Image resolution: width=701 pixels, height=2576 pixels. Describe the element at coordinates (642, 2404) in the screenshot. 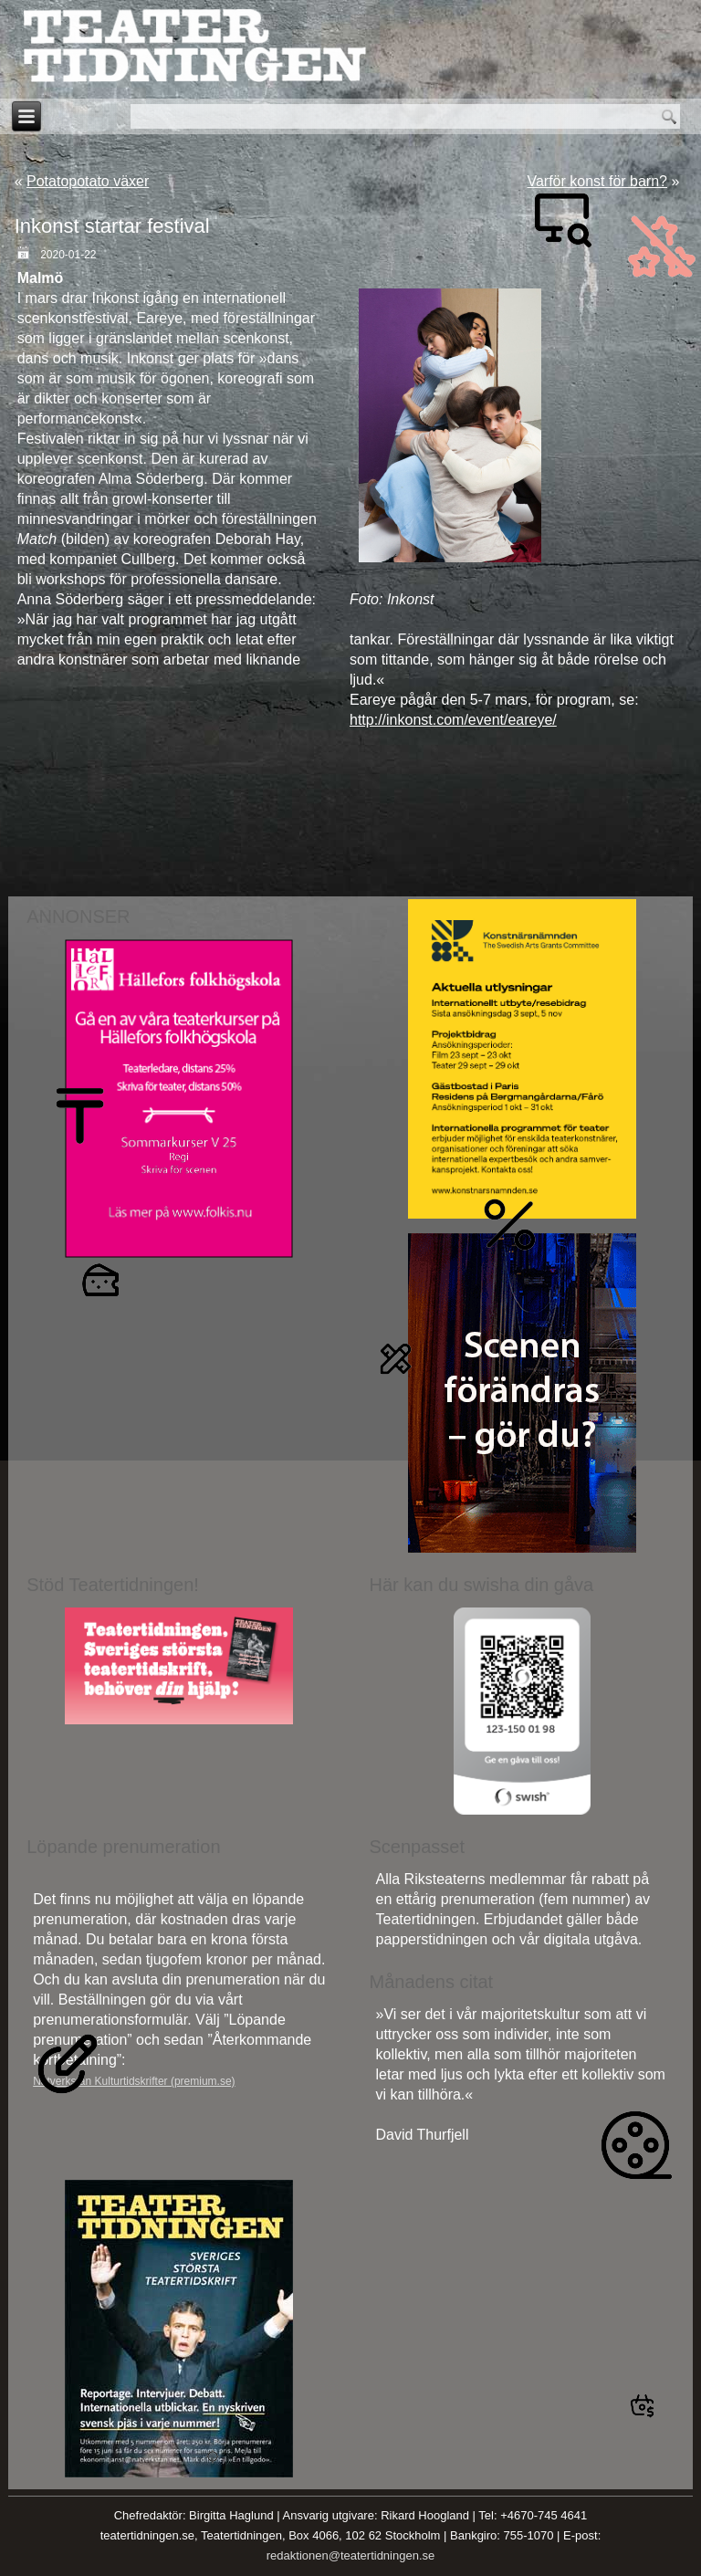

I see `view shopping basket total` at that location.